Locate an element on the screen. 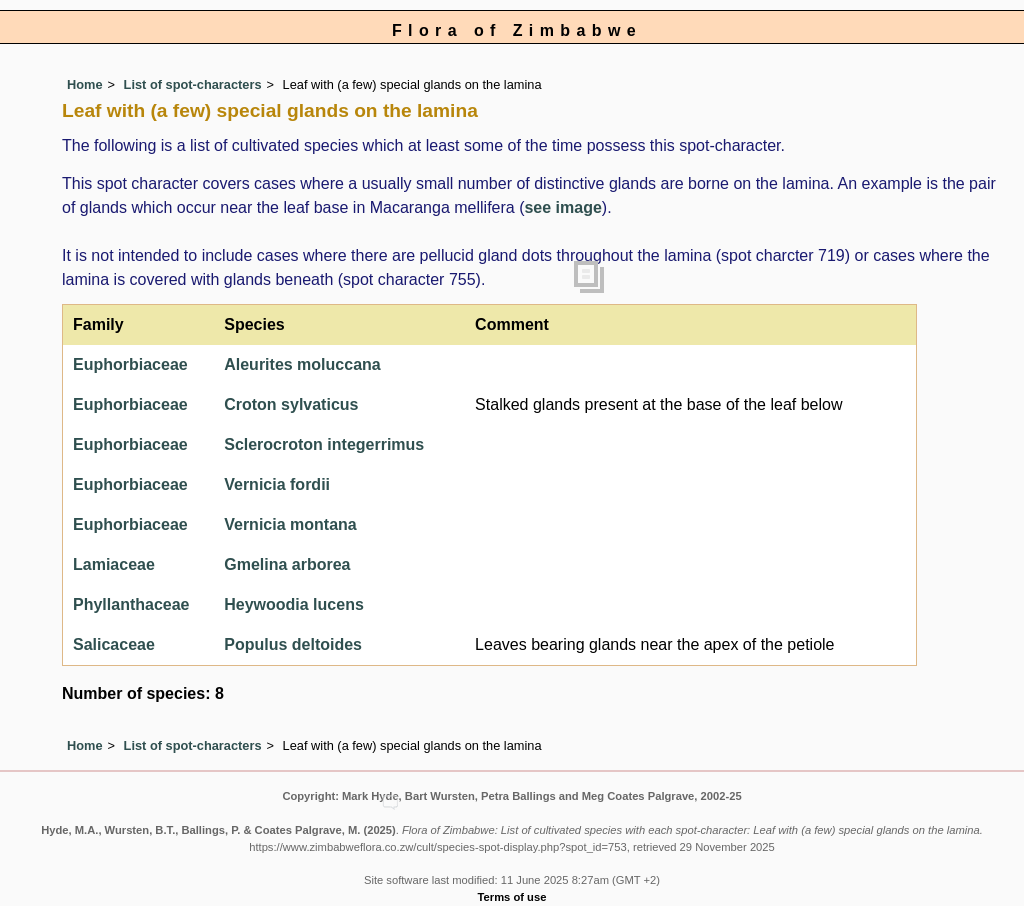 This screenshot has height=906, width=1024. set status to invisible or appear offline is located at coordinates (390, 802).